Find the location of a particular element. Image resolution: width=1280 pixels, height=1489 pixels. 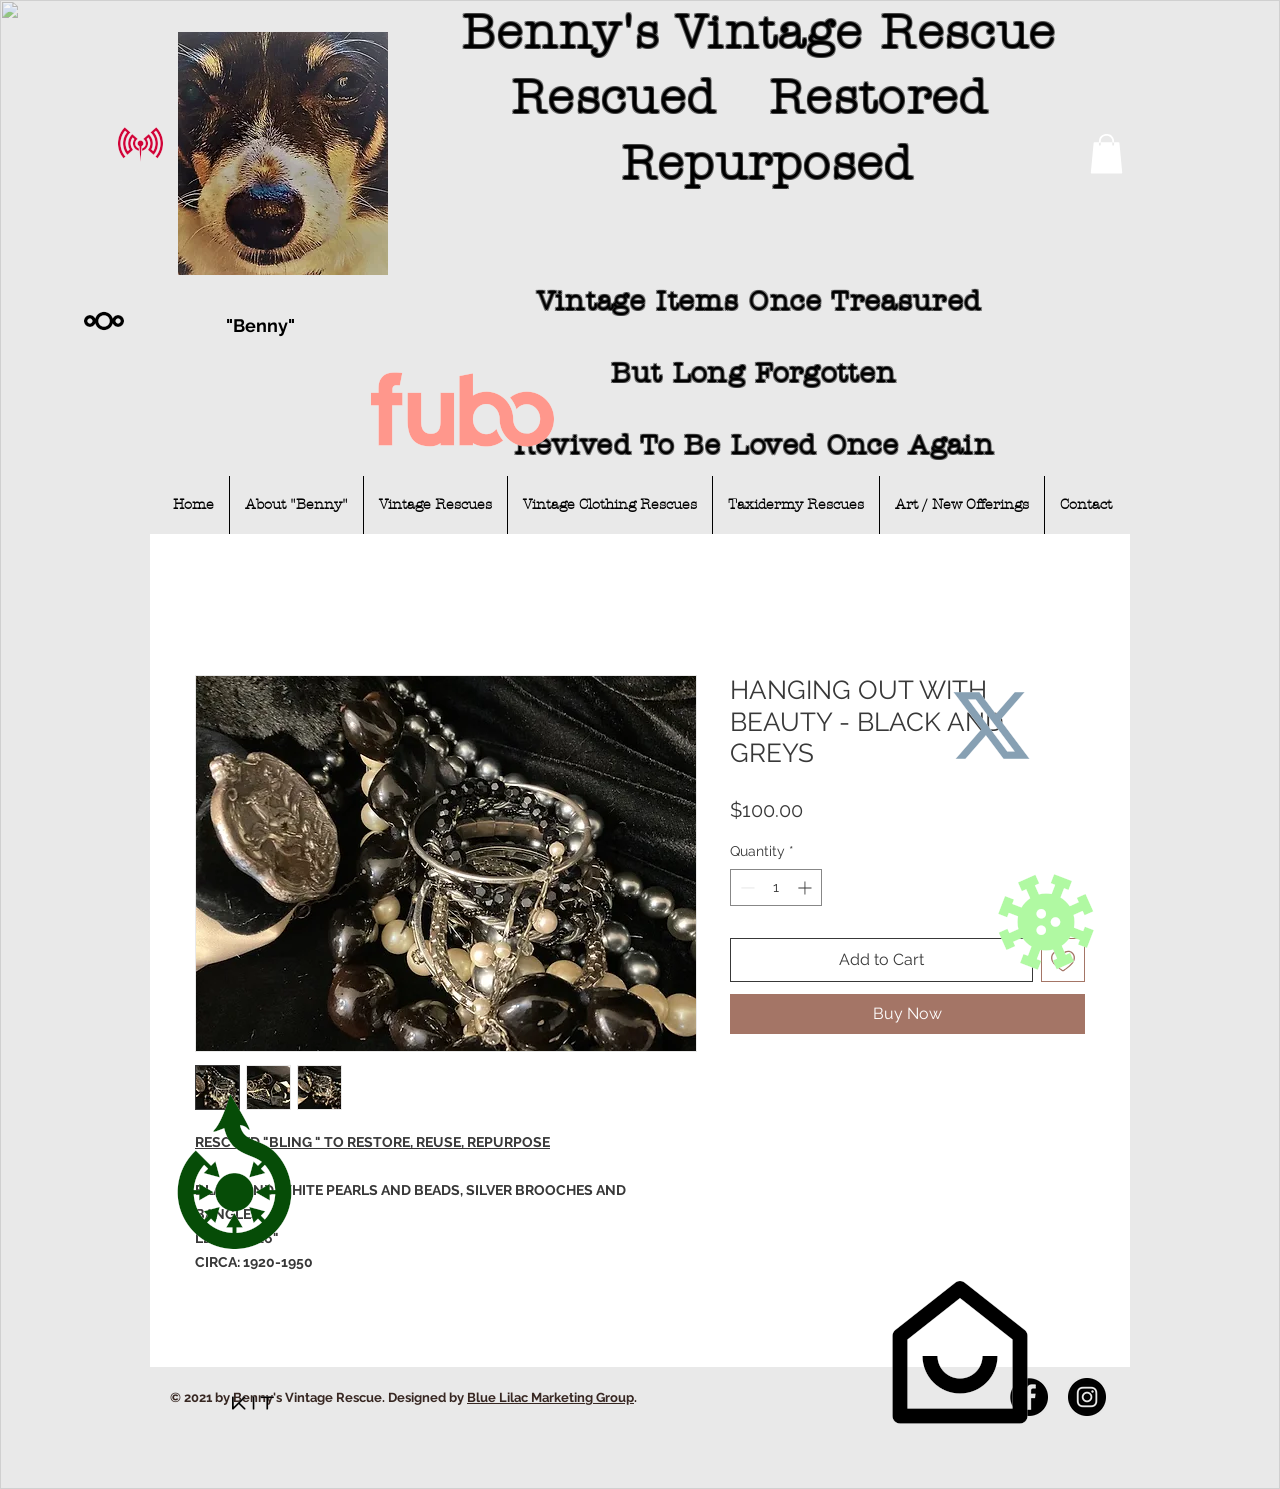

open nextcloud app is located at coordinates (104, 321).